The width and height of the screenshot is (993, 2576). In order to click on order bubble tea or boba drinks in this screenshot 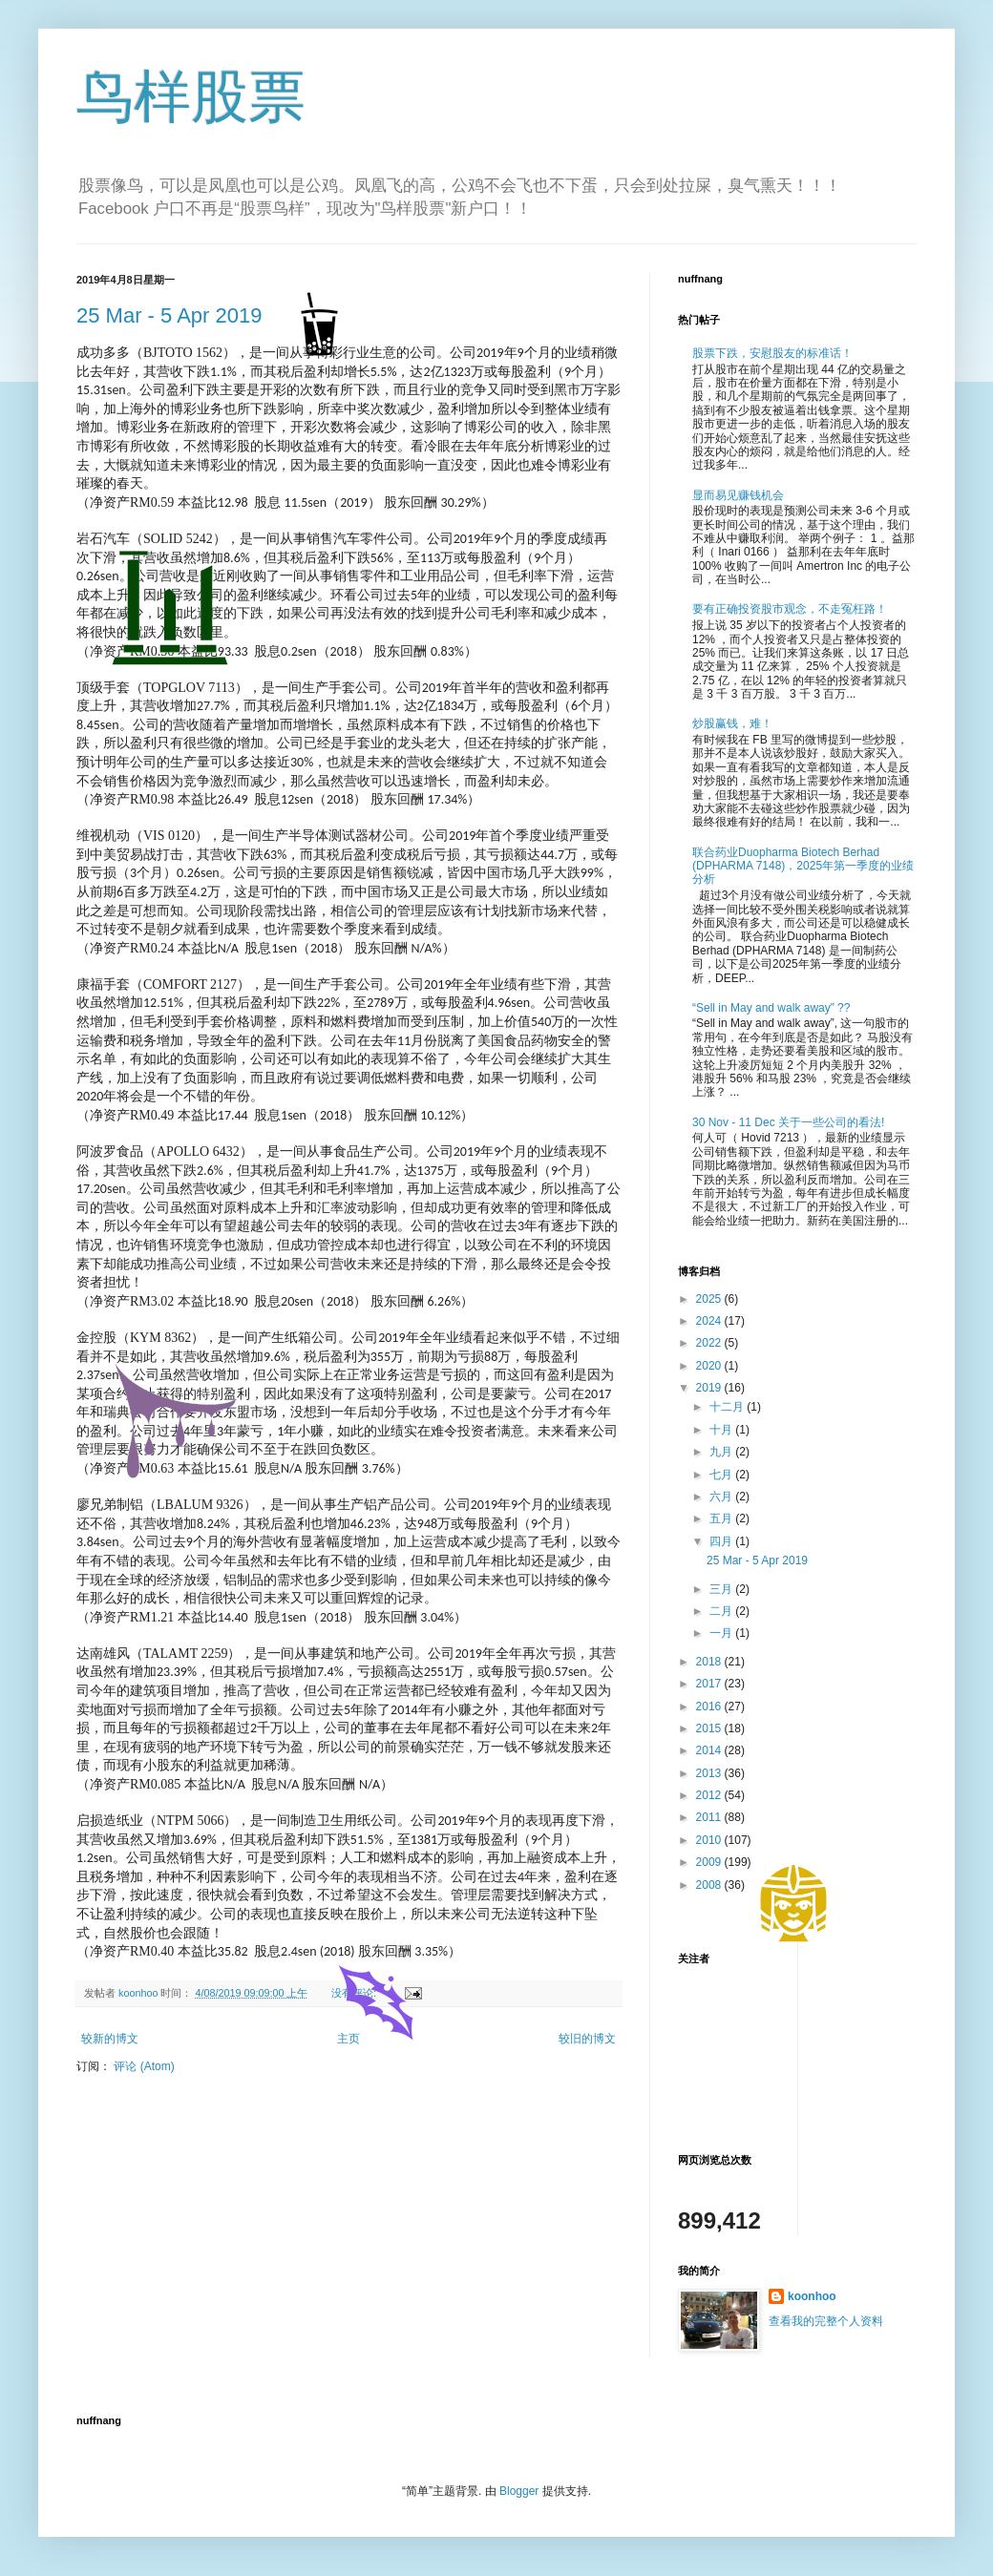, I will do `click(319, 324)`.